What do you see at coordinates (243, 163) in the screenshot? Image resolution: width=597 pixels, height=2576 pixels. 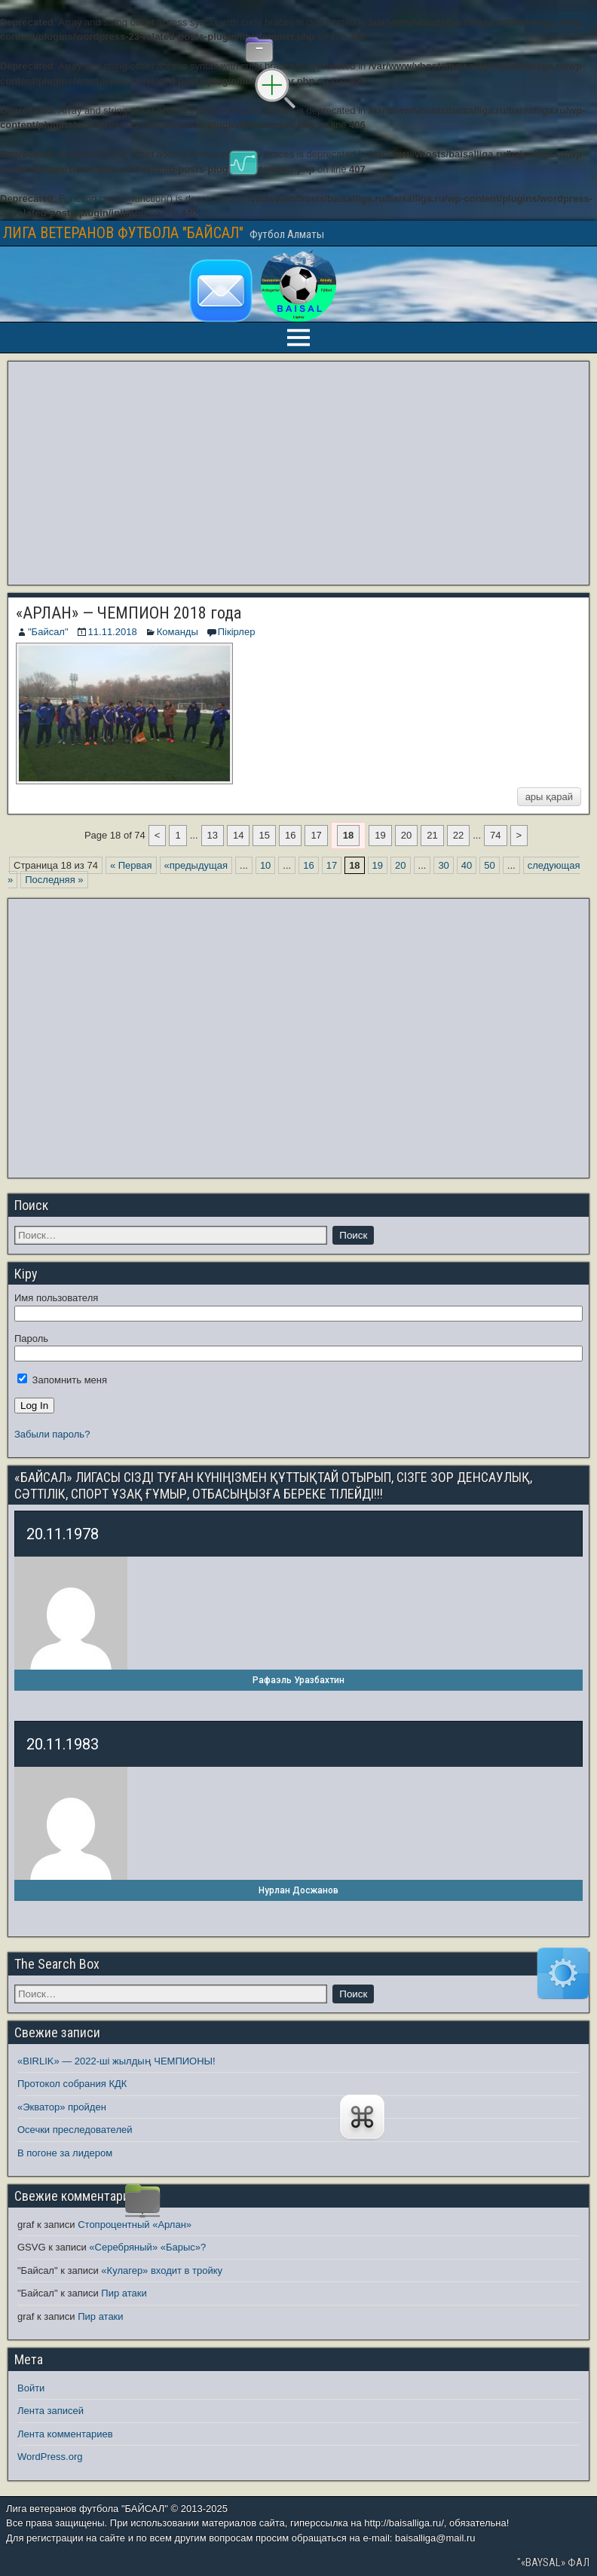 I see `open system resource usage monitor` at bounding box center [243, 163].